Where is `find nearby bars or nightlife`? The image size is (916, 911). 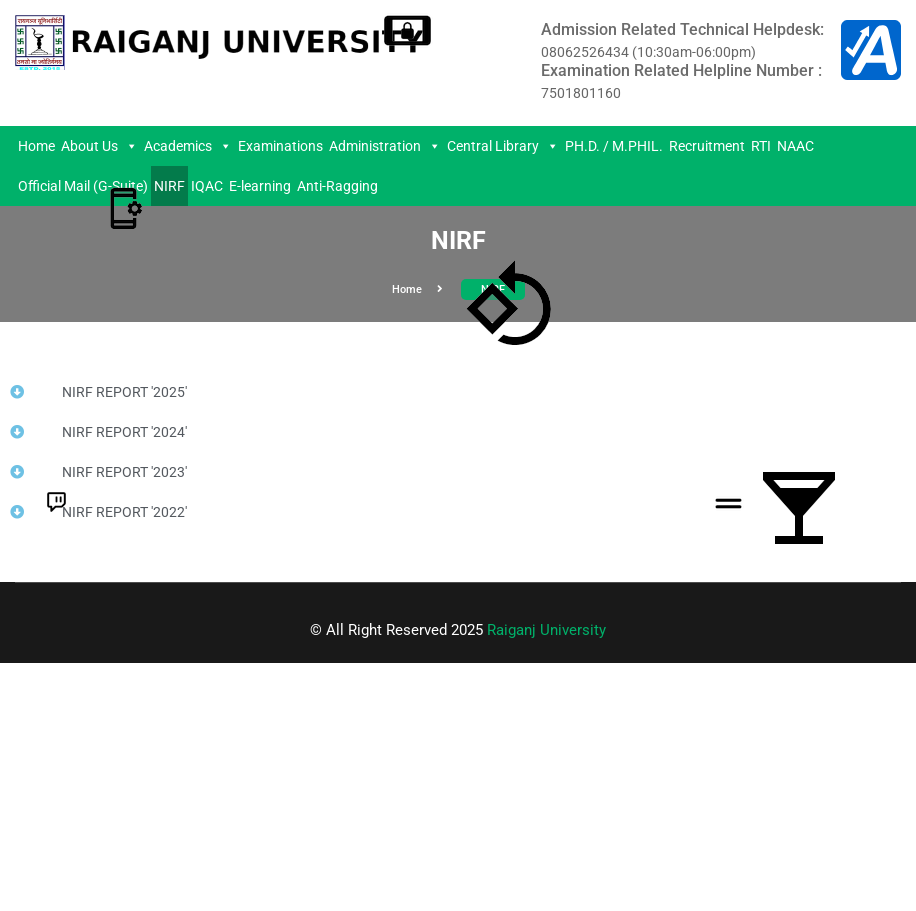 find nearby bars or nightlife is located at coordinates (799, 508).